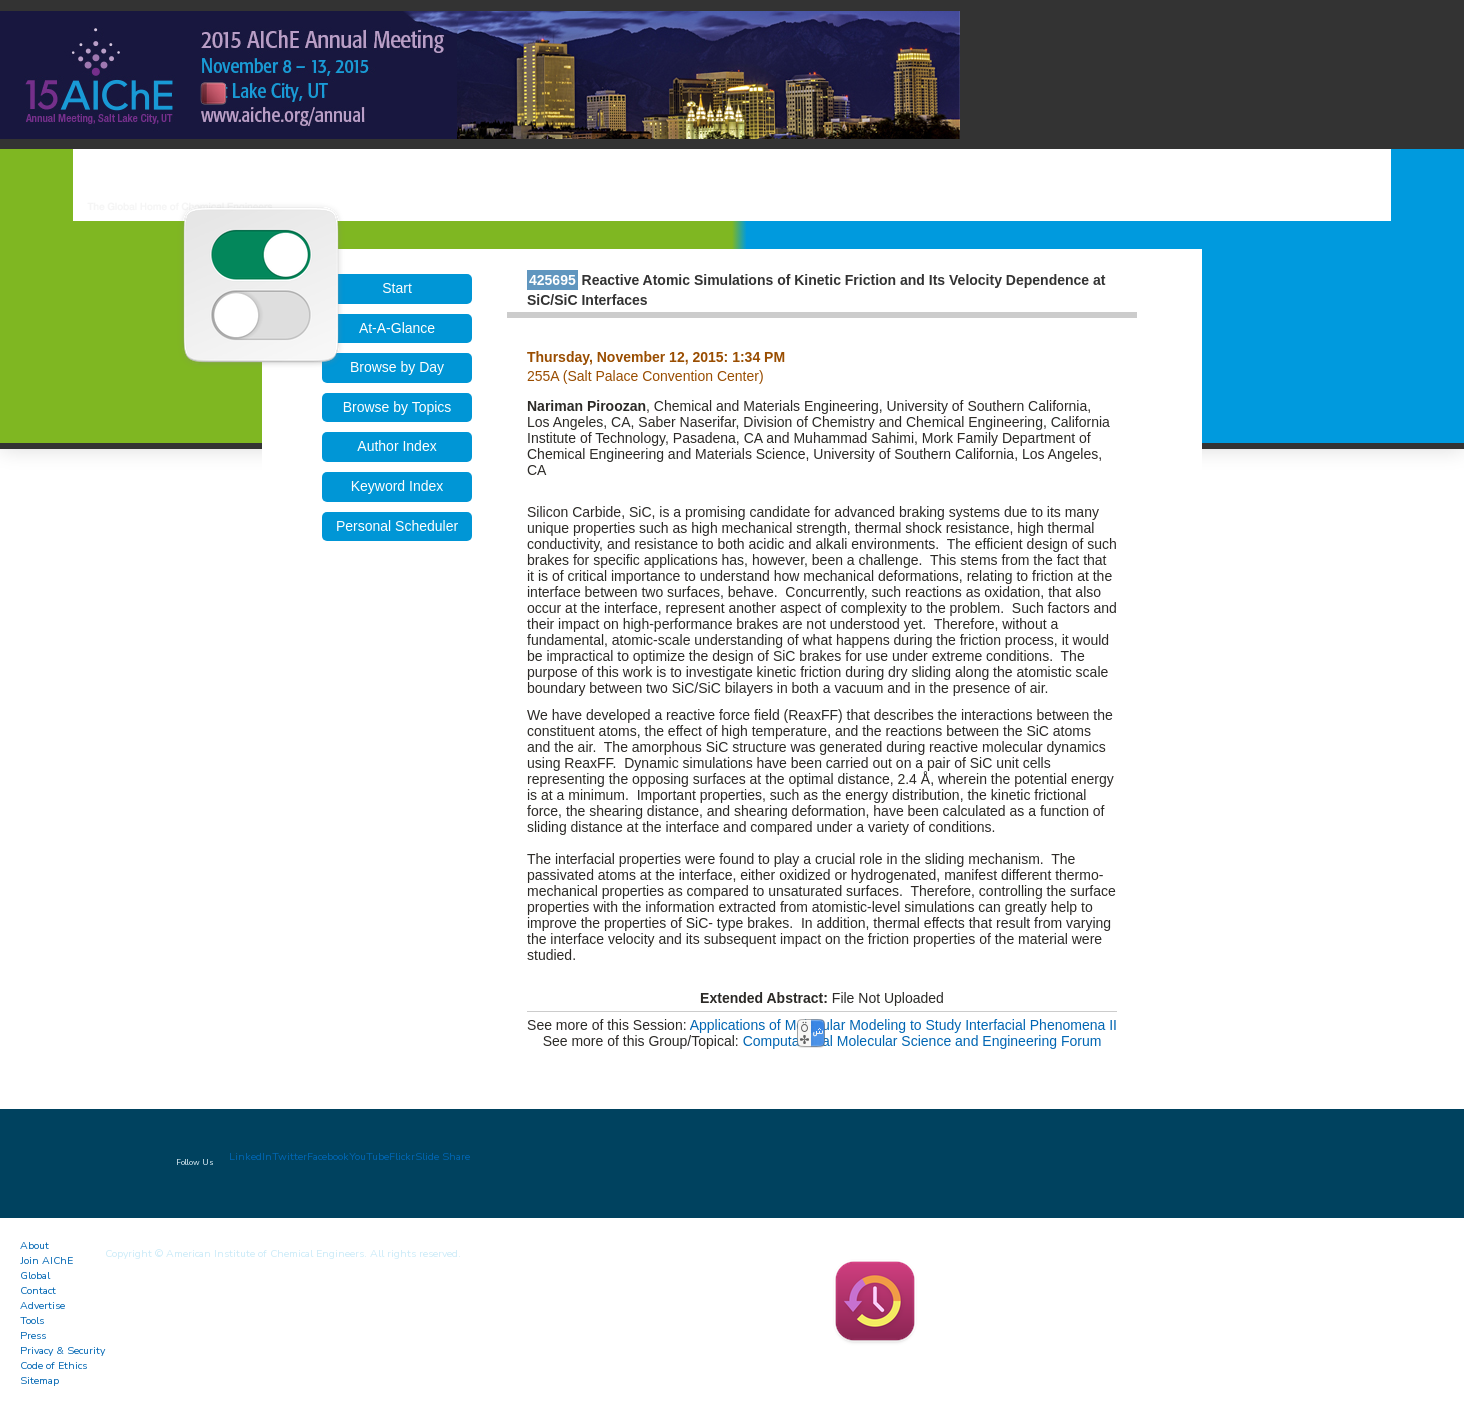  What do you see at coordinates (261, 285) in the screenshot?
I see `open gnome tweaks to customize desktop settings` at bounding box center [261, 285].